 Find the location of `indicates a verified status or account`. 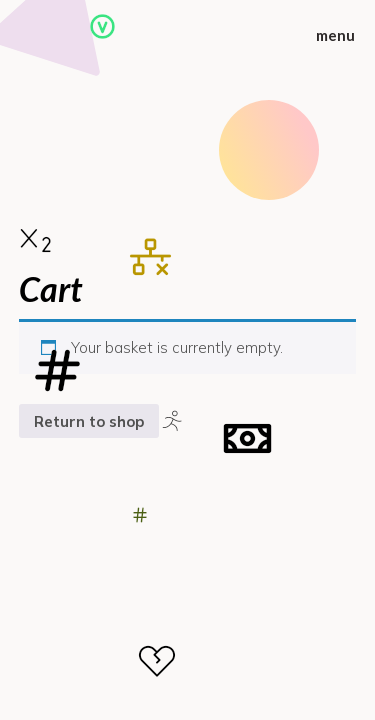

indicates a verified status or account is located at coordinates (102, 26).